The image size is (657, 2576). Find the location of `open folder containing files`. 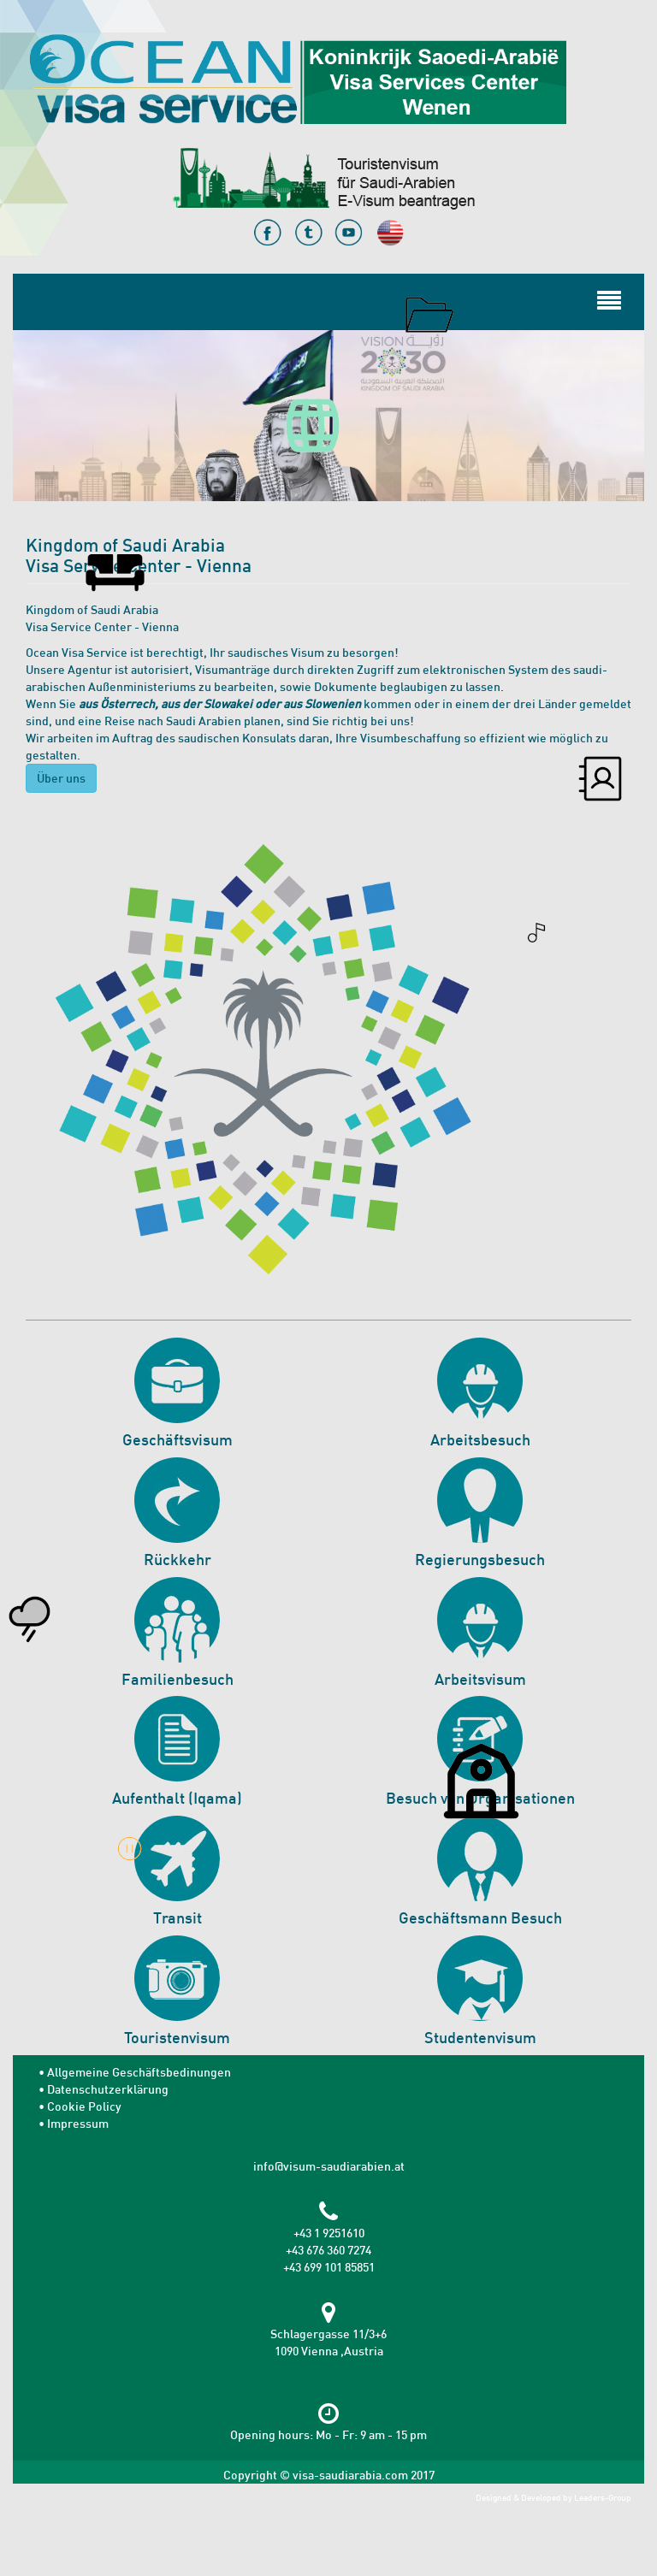

open folder containing files is located at coordinates (428, 314).